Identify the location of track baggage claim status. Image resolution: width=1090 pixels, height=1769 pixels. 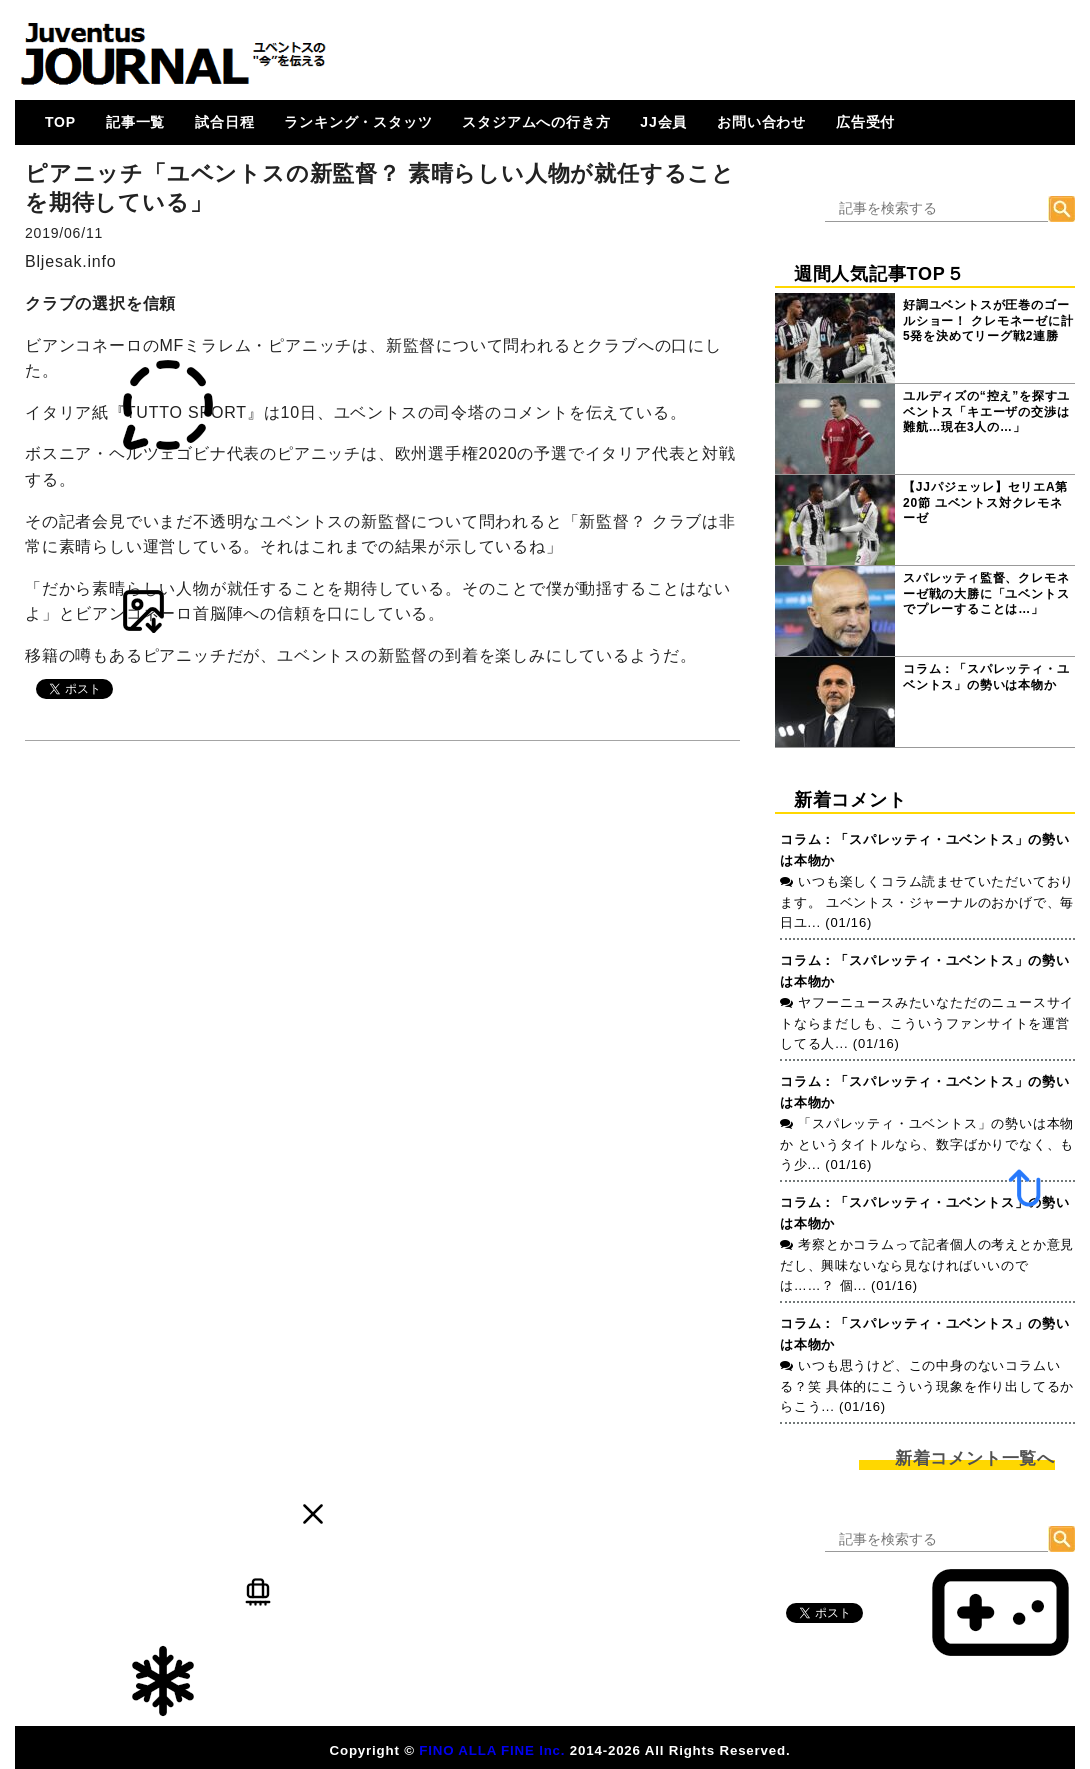
(258, 1592).